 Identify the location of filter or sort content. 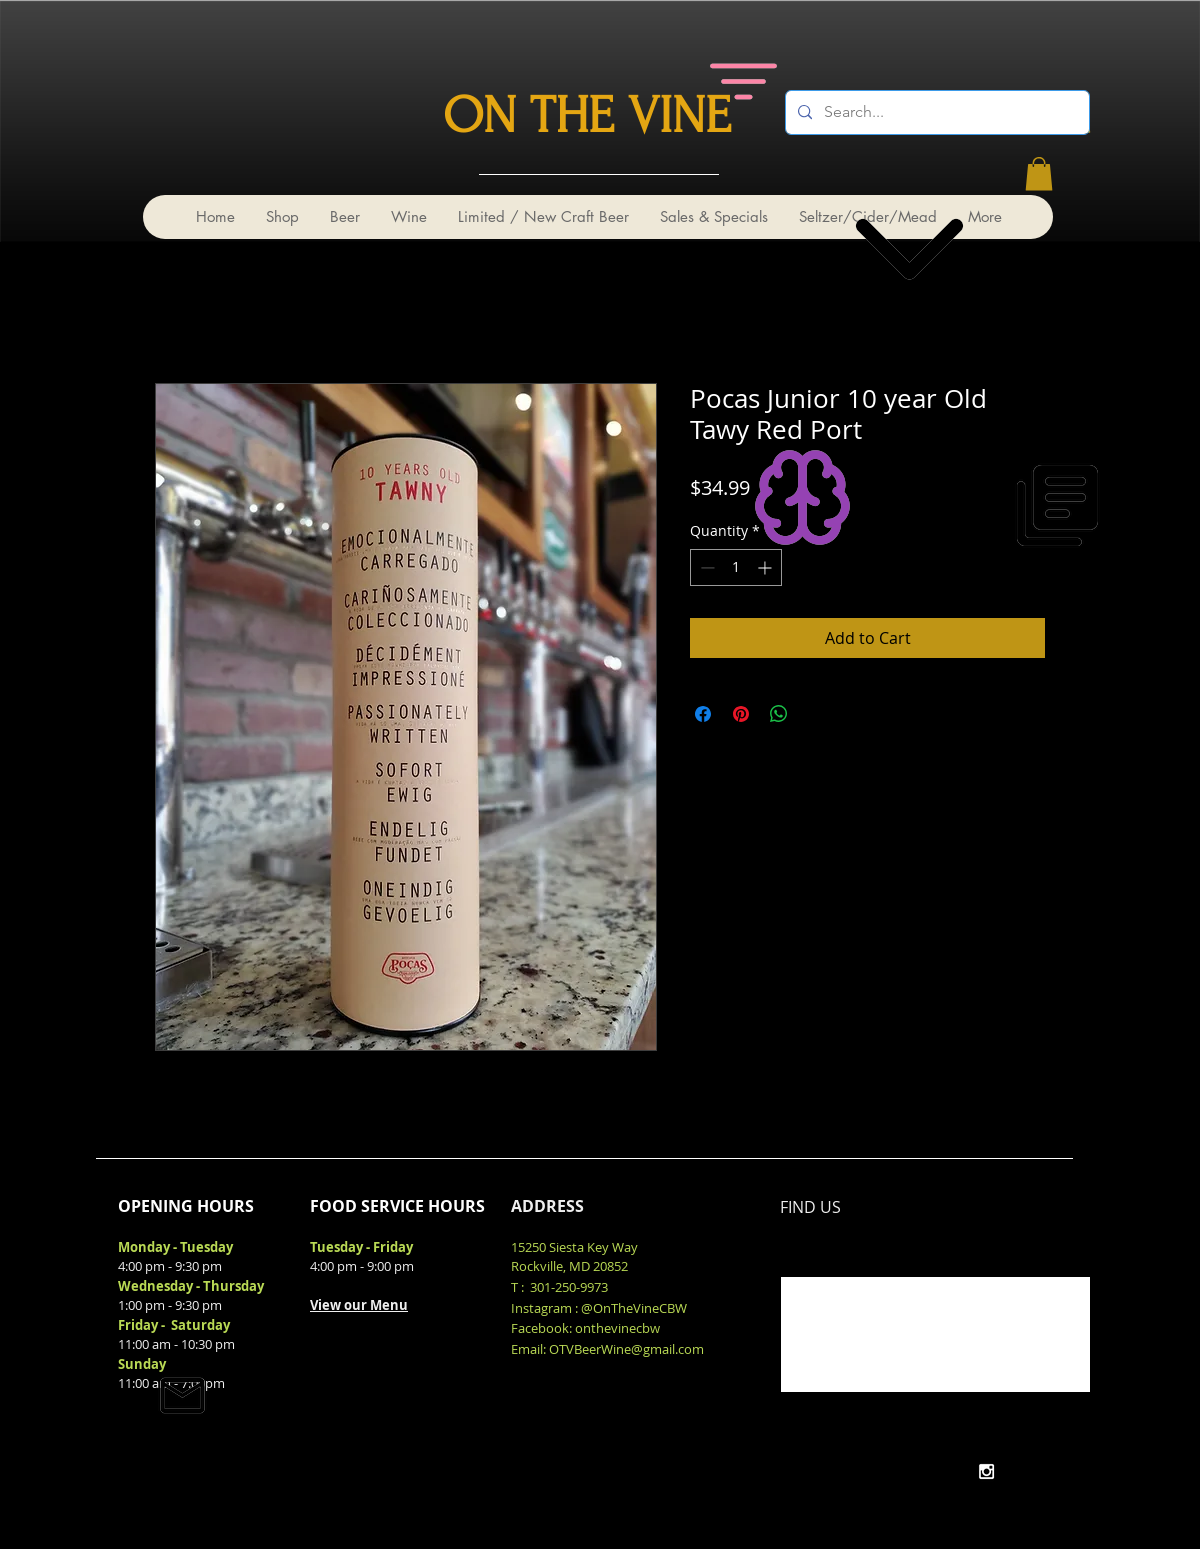
(743, 81).